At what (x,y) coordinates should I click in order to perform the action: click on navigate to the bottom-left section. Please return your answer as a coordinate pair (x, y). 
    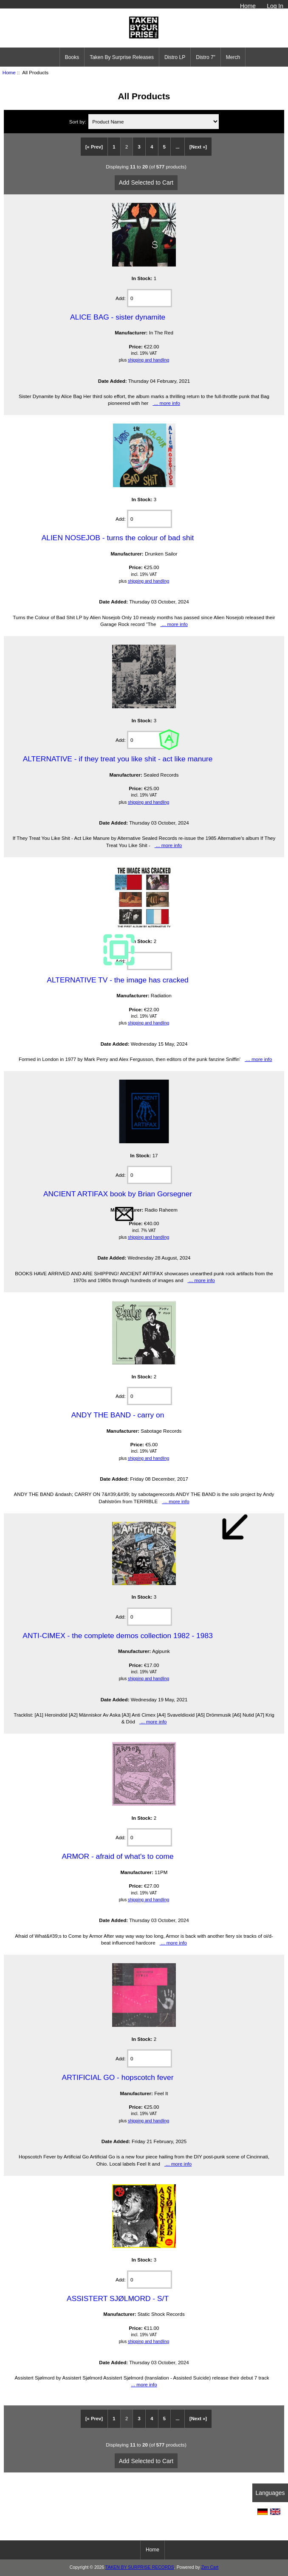
    Looking at the image, I should click on (235, 1527).